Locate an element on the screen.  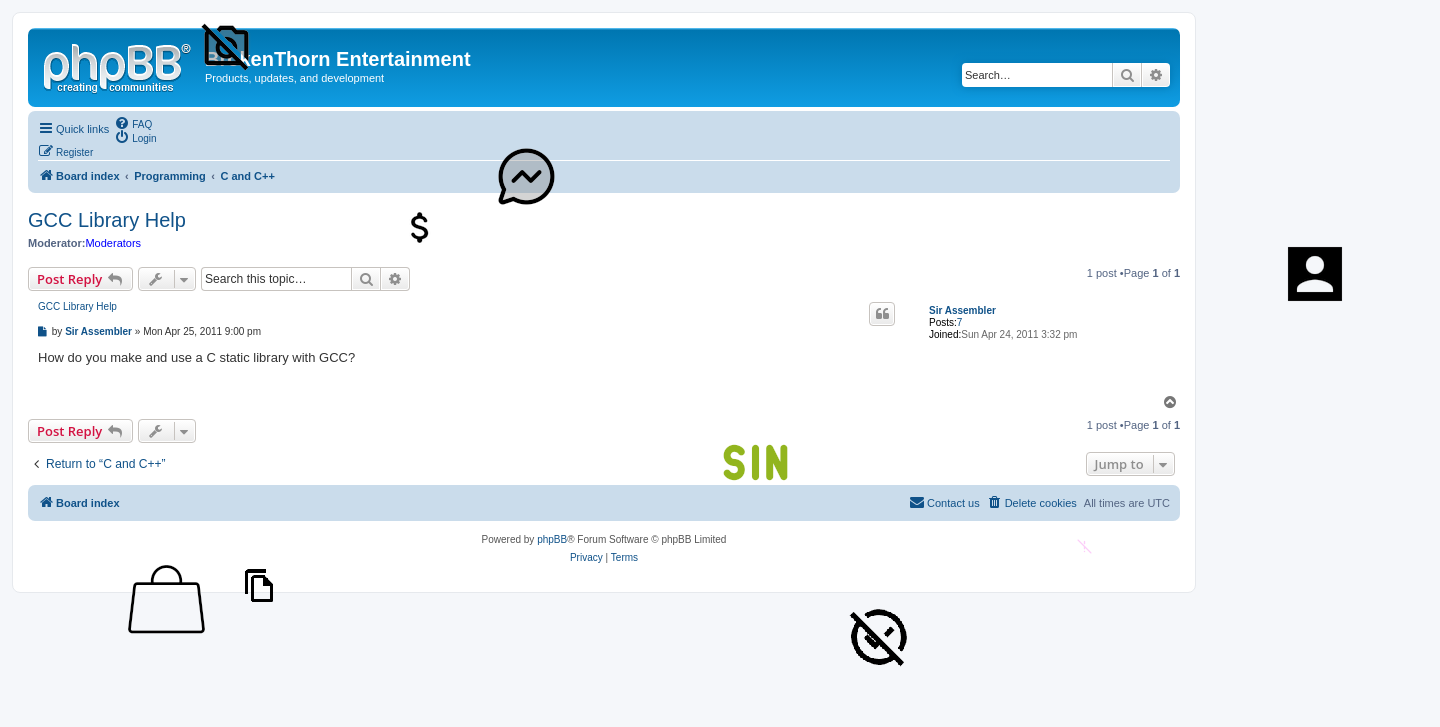
indicates content is unpublished or hidden from public view is located at coordinates (879, 637).